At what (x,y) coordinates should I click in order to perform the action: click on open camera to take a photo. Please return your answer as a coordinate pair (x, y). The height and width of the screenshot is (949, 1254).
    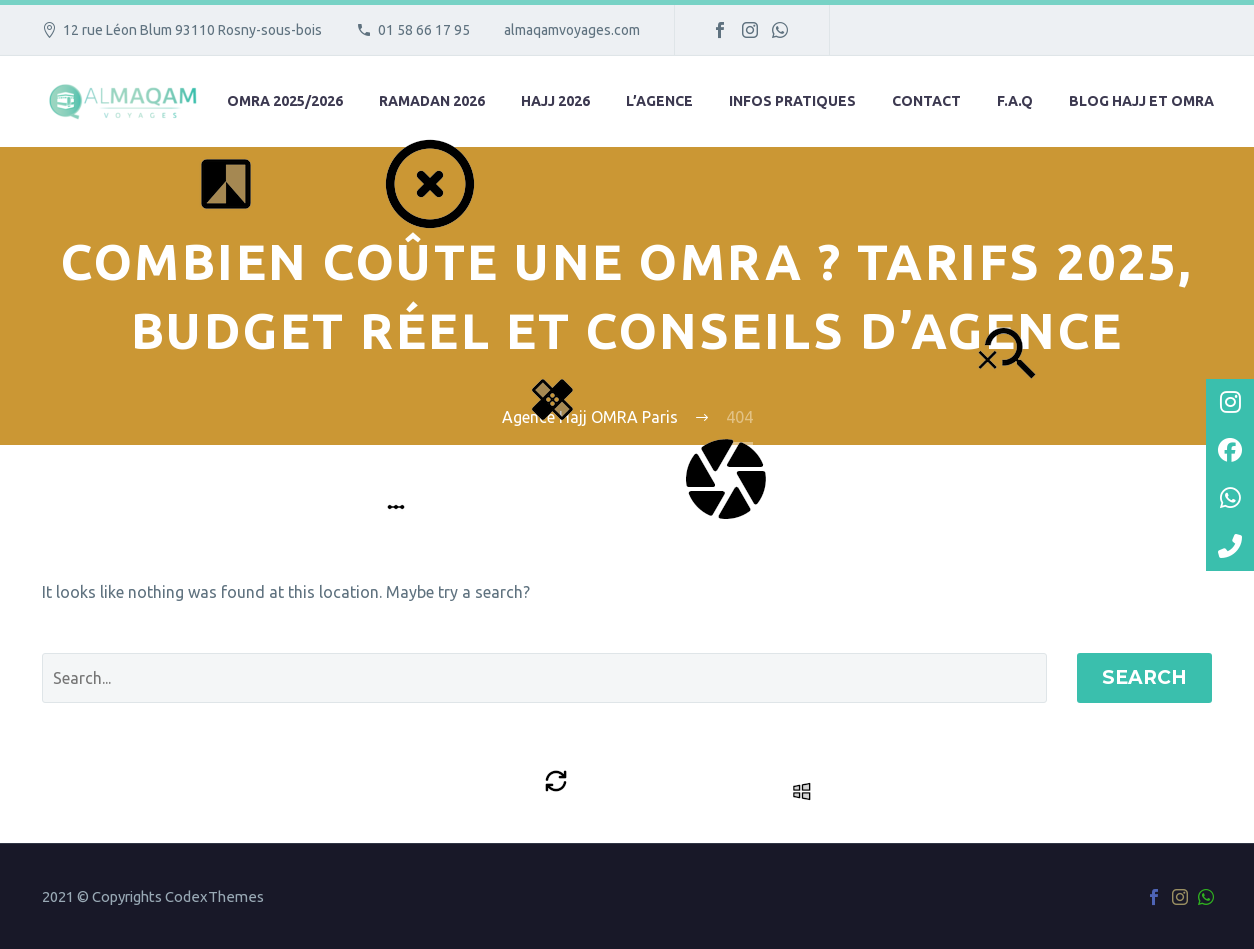
    Looking at the image, I should click on (726, 479).